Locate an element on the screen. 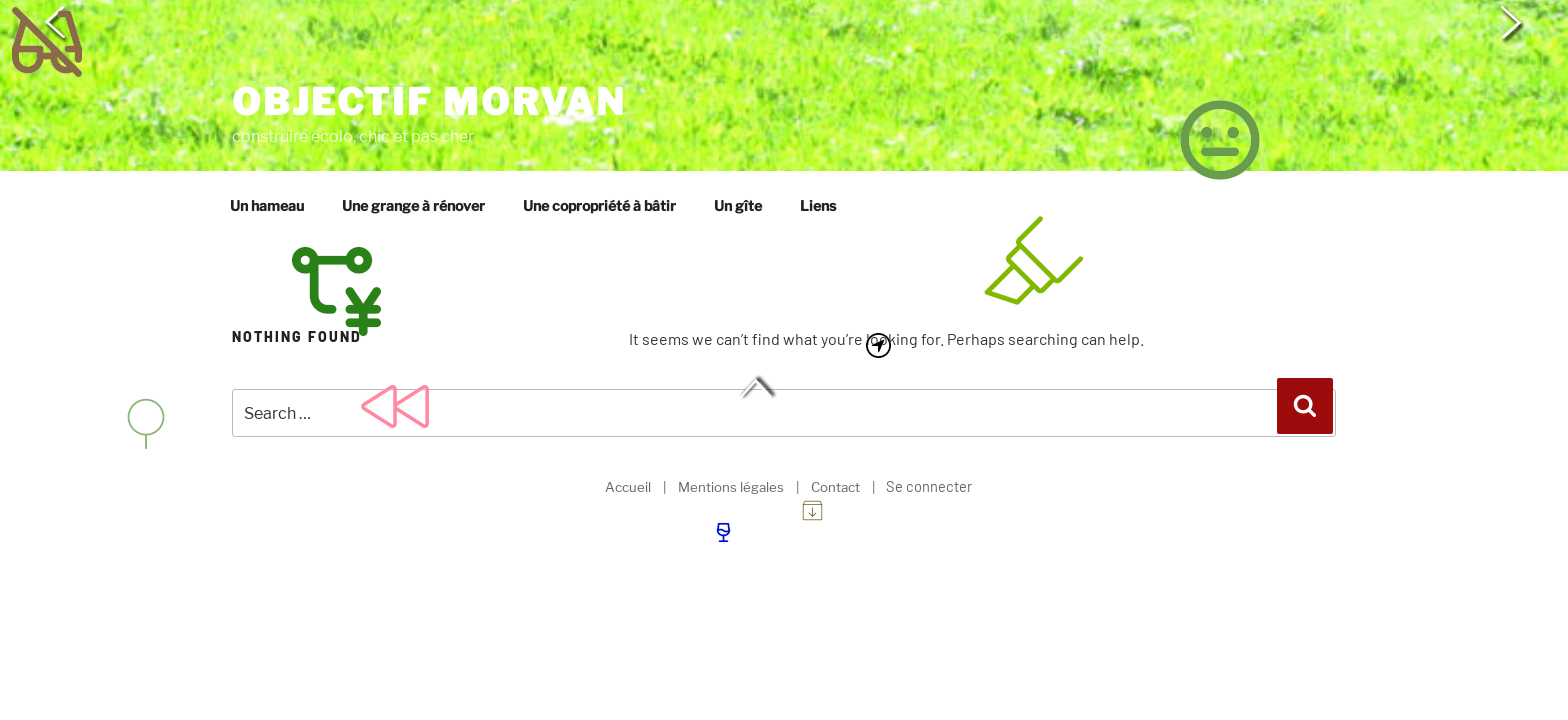  transfer funds in yen currency is located at coordinates (336, 291).